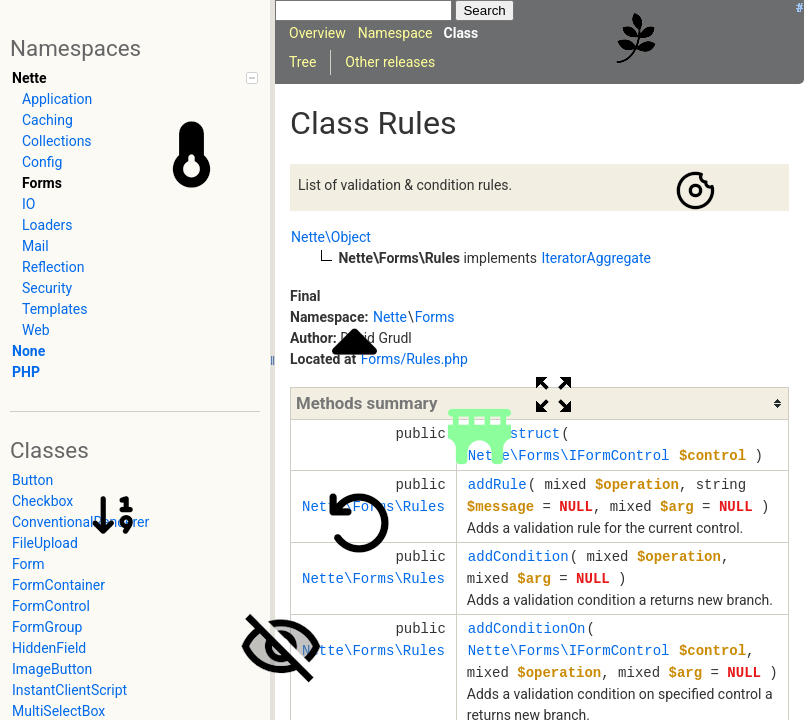  Describe the element at coordinates (553, 394) in the screenshot. I see `expand to fullscreen view` at that location.